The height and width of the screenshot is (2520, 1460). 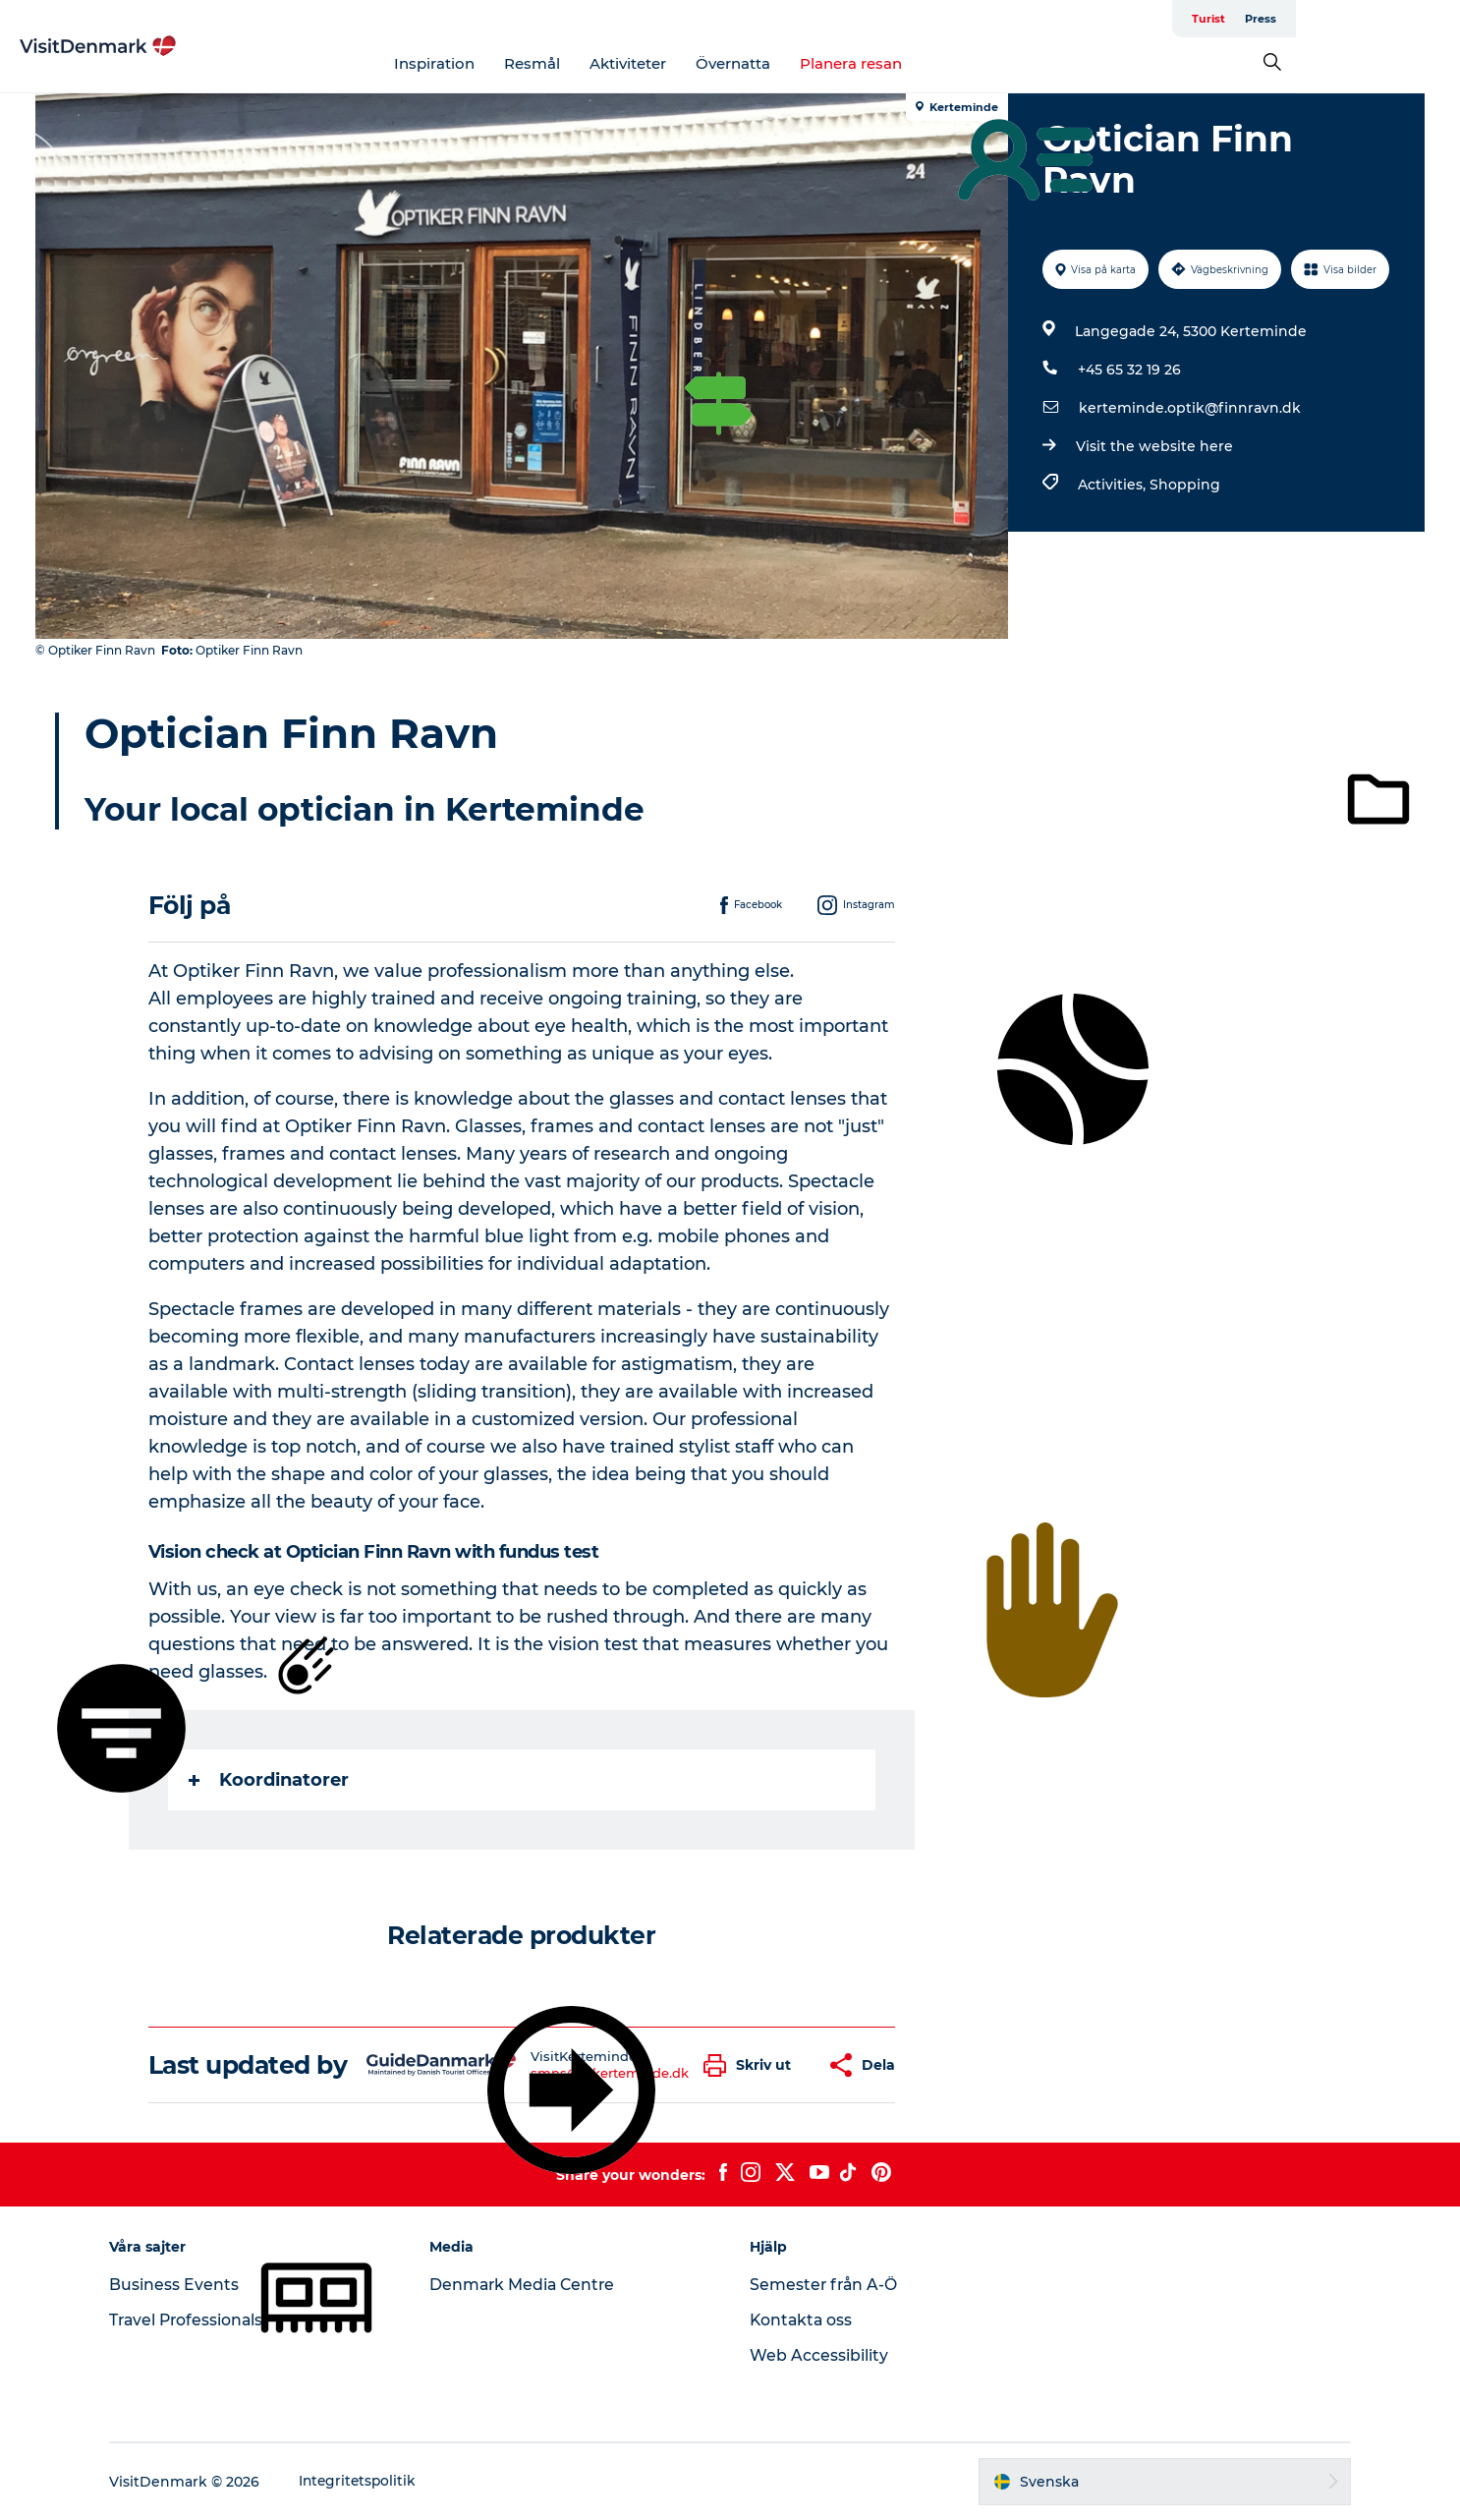 What do you see at coordinates (1024, 159) in the screenshot?
I see `view user list or directory` at bounding box center [1024, 159].